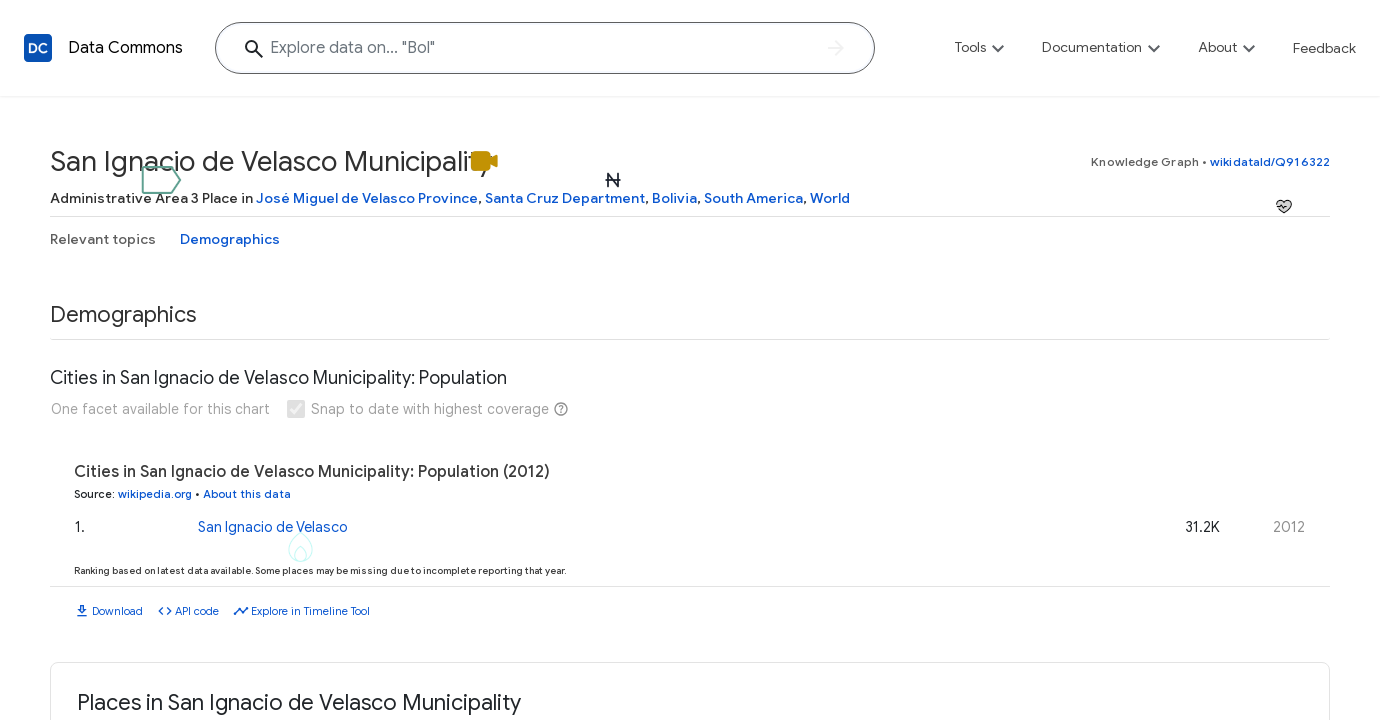  What do you see at coordinates (613, 180) in the screenshot?
I see `nigerian naira currency symbol` at bounding box center [613, 180].